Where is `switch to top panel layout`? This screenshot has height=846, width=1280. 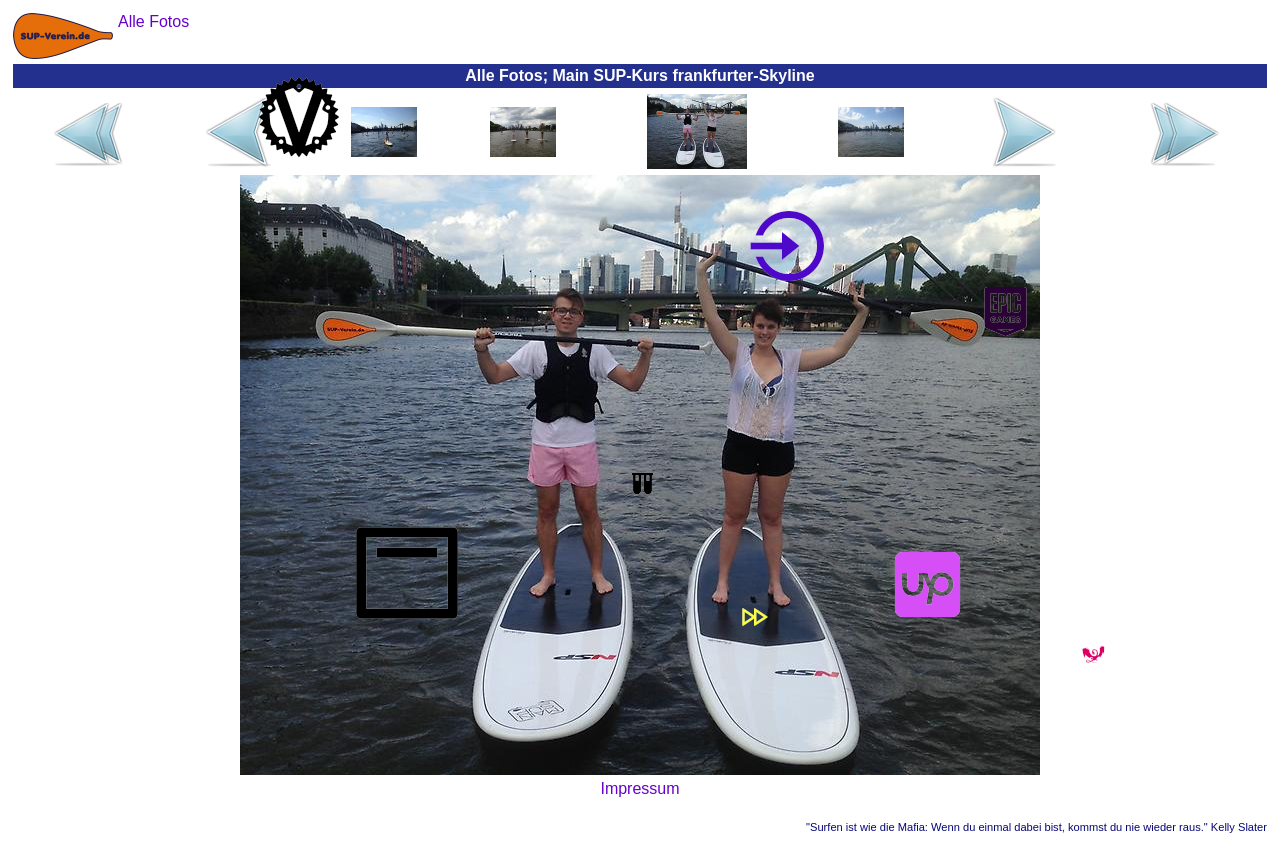
switch to top panel layout is located at coordinates (407, 573).